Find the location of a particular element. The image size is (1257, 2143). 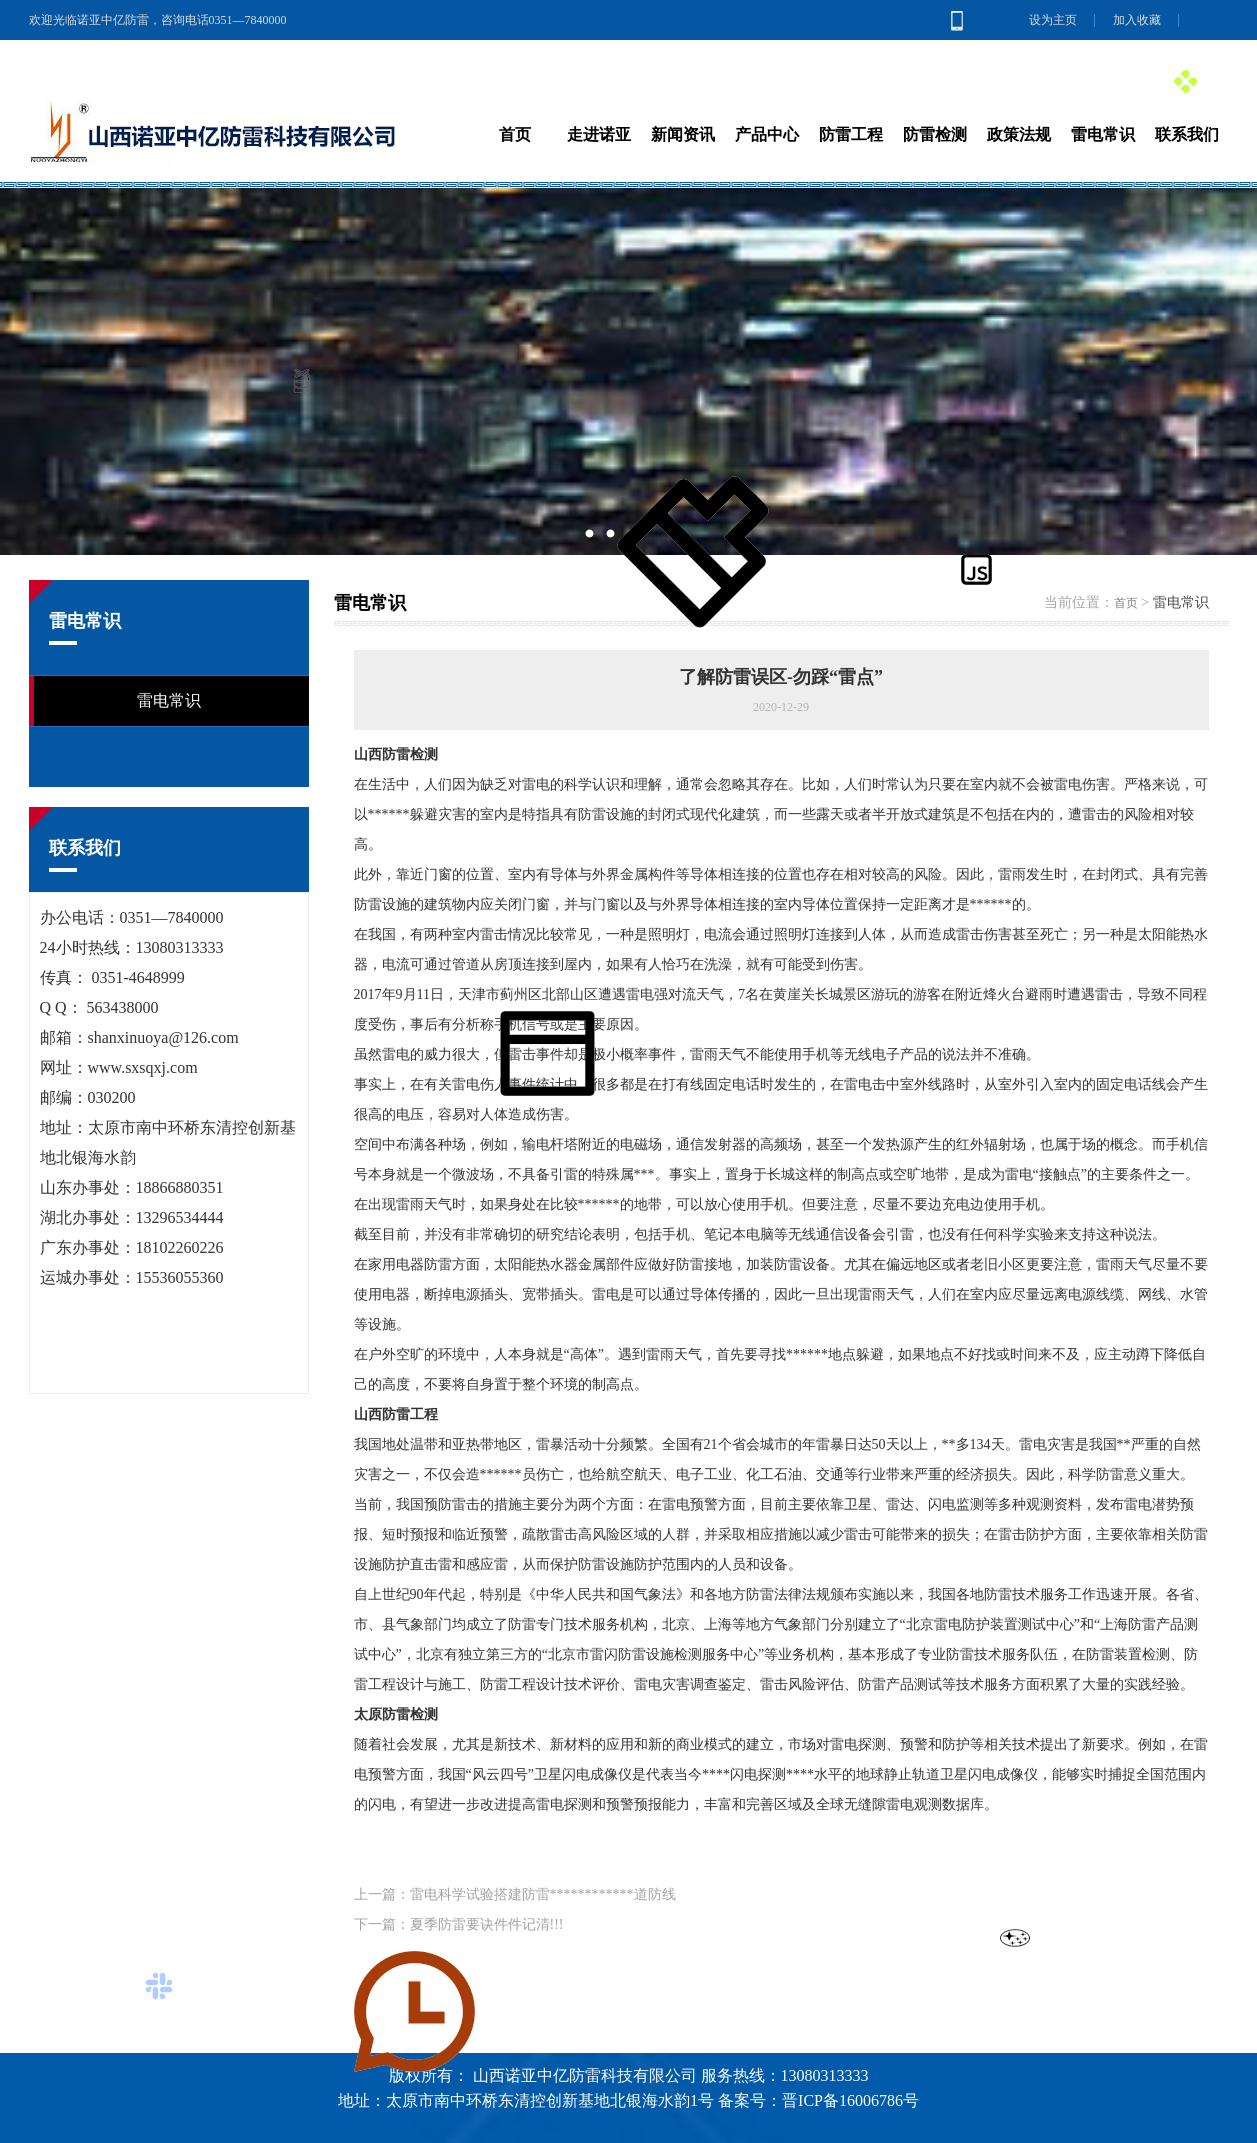

puppeteer browser automation library logo is located at coordinates (302, 381).